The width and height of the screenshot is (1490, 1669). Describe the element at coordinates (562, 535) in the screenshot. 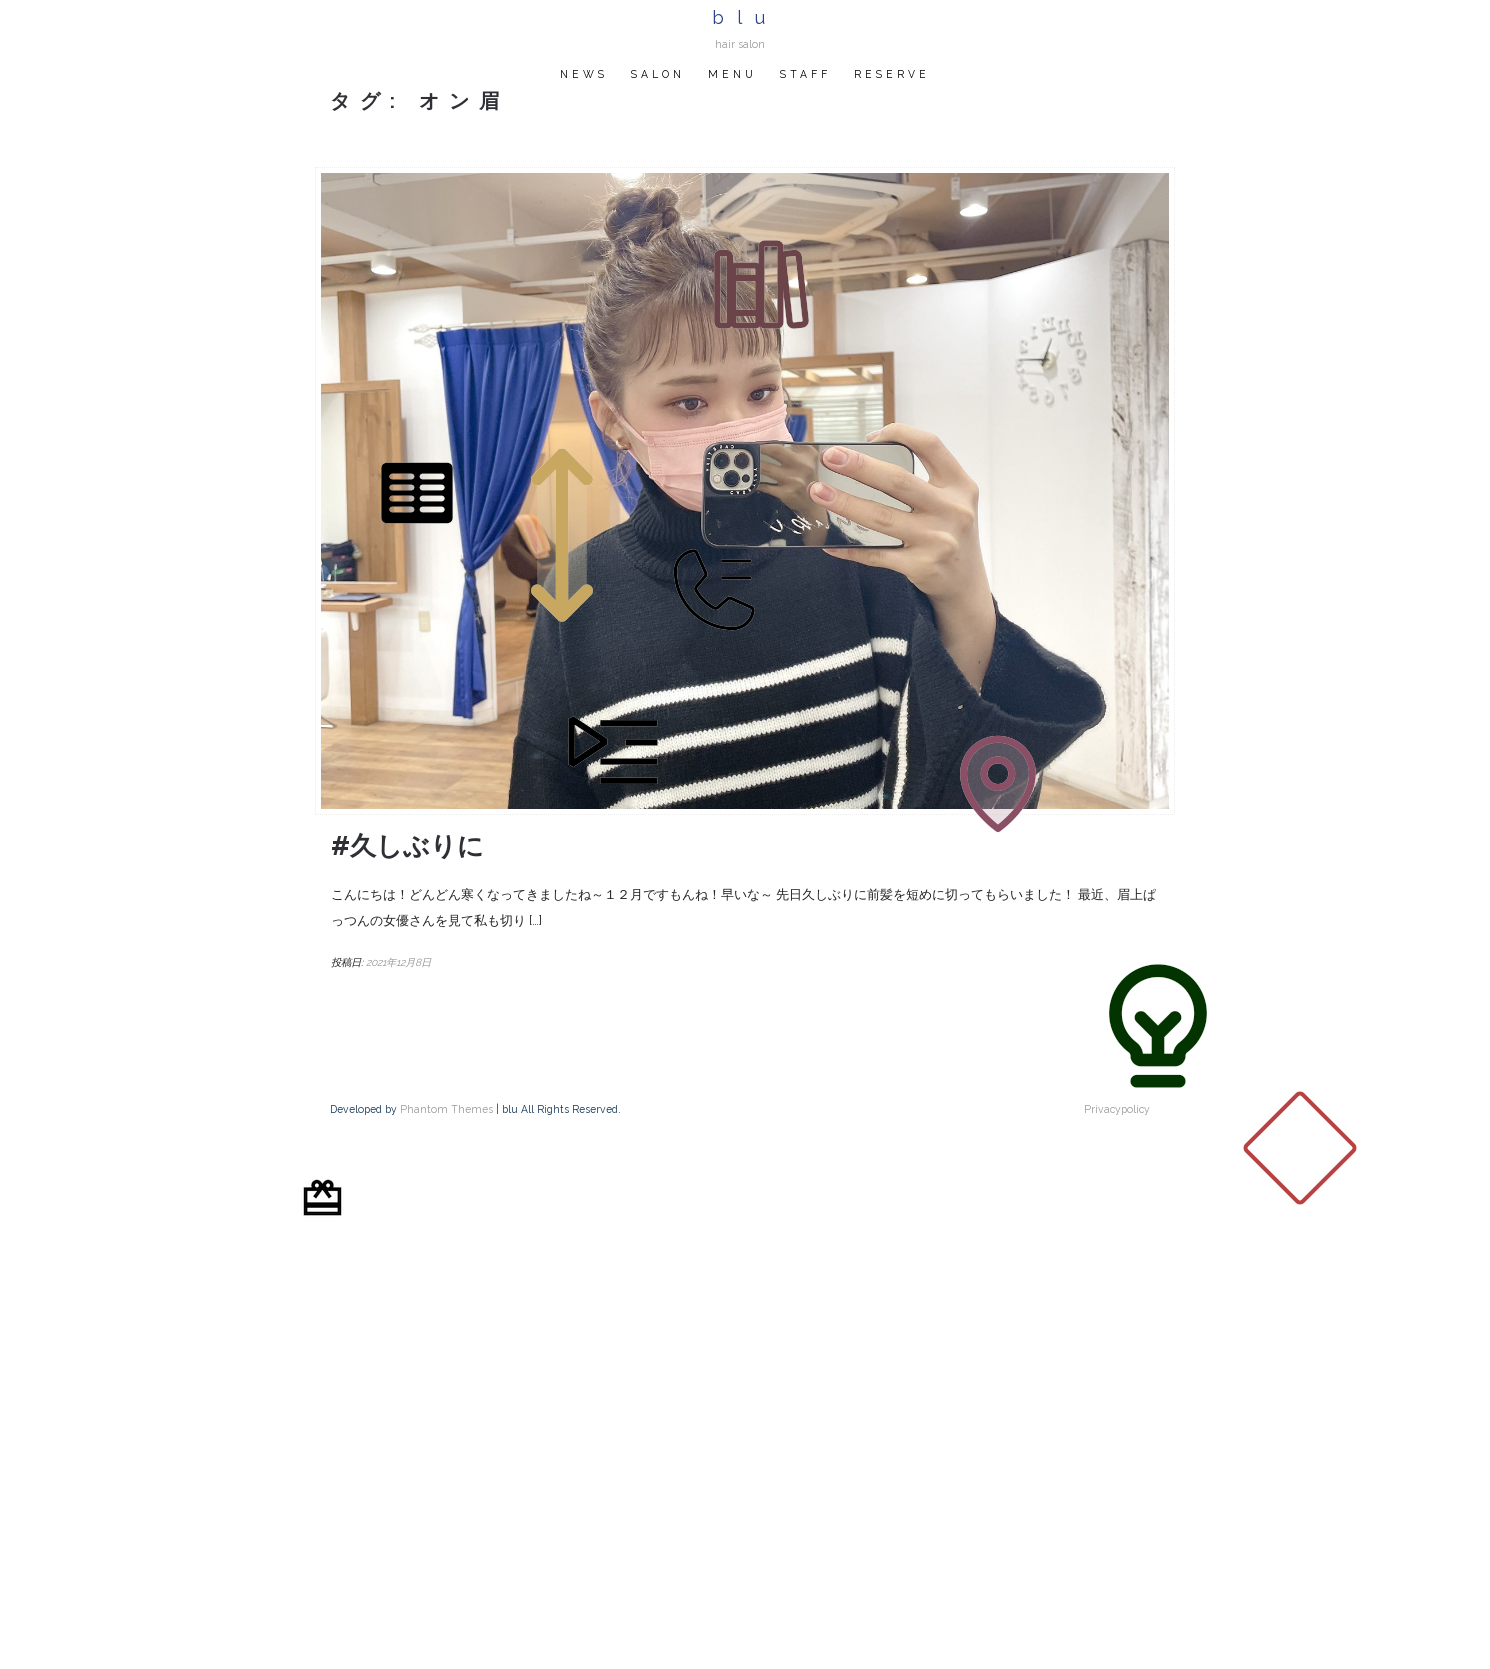

I see `adjust height or vertical size` at that location.